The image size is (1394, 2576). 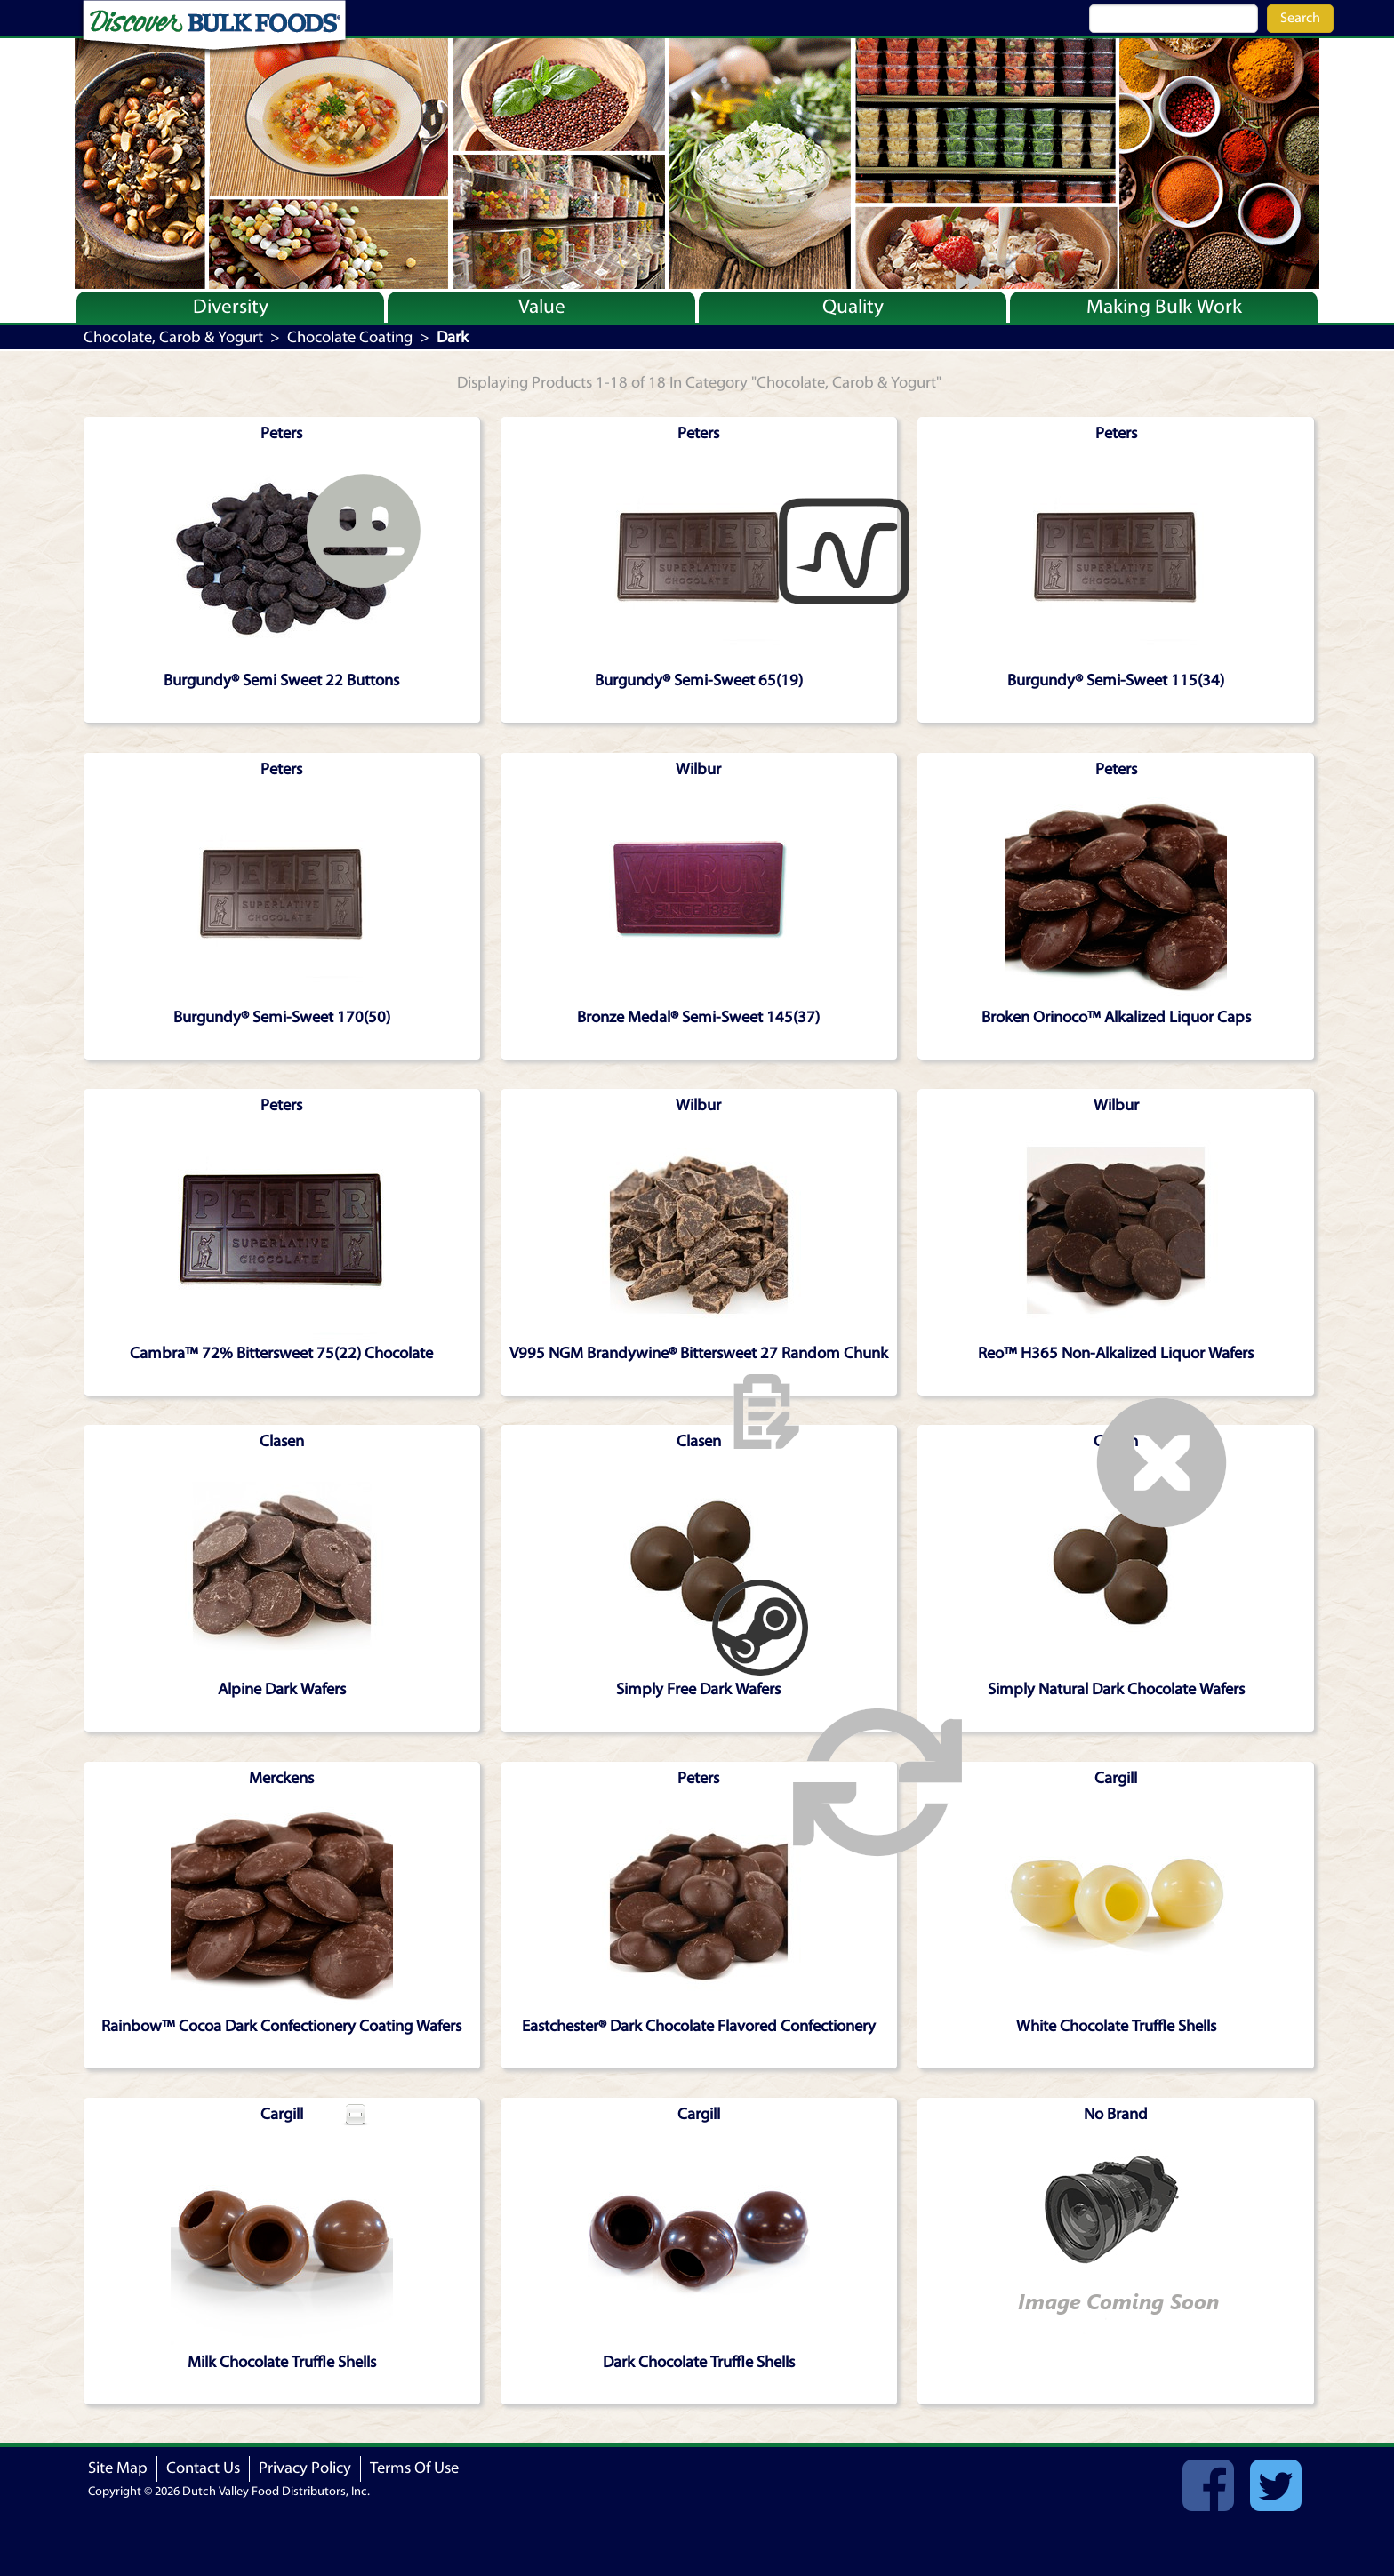 I want to click on indicates syncing in progress, so click(x=877, y=1782).